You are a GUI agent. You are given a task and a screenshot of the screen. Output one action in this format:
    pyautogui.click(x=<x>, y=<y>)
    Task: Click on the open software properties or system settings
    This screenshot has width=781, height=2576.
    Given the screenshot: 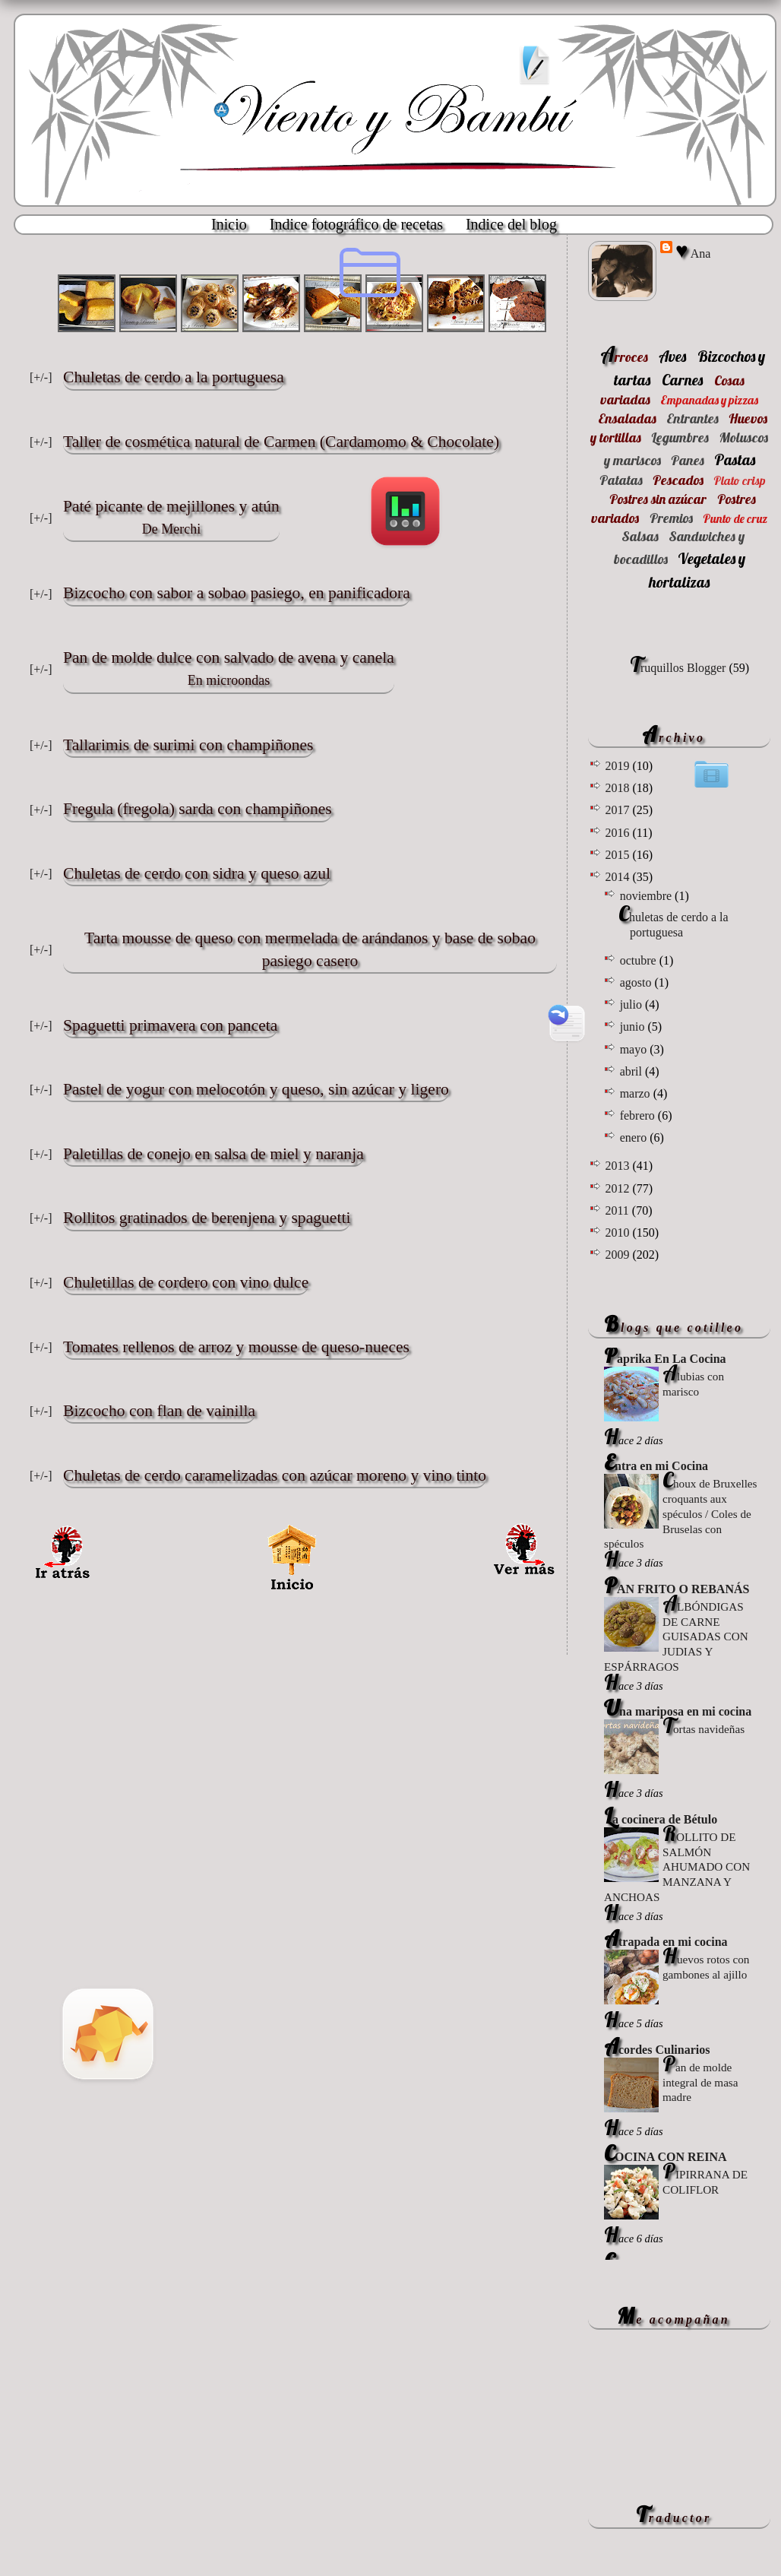 What is the action you would take?
    pyautogui.click(x=221, y=109)
    